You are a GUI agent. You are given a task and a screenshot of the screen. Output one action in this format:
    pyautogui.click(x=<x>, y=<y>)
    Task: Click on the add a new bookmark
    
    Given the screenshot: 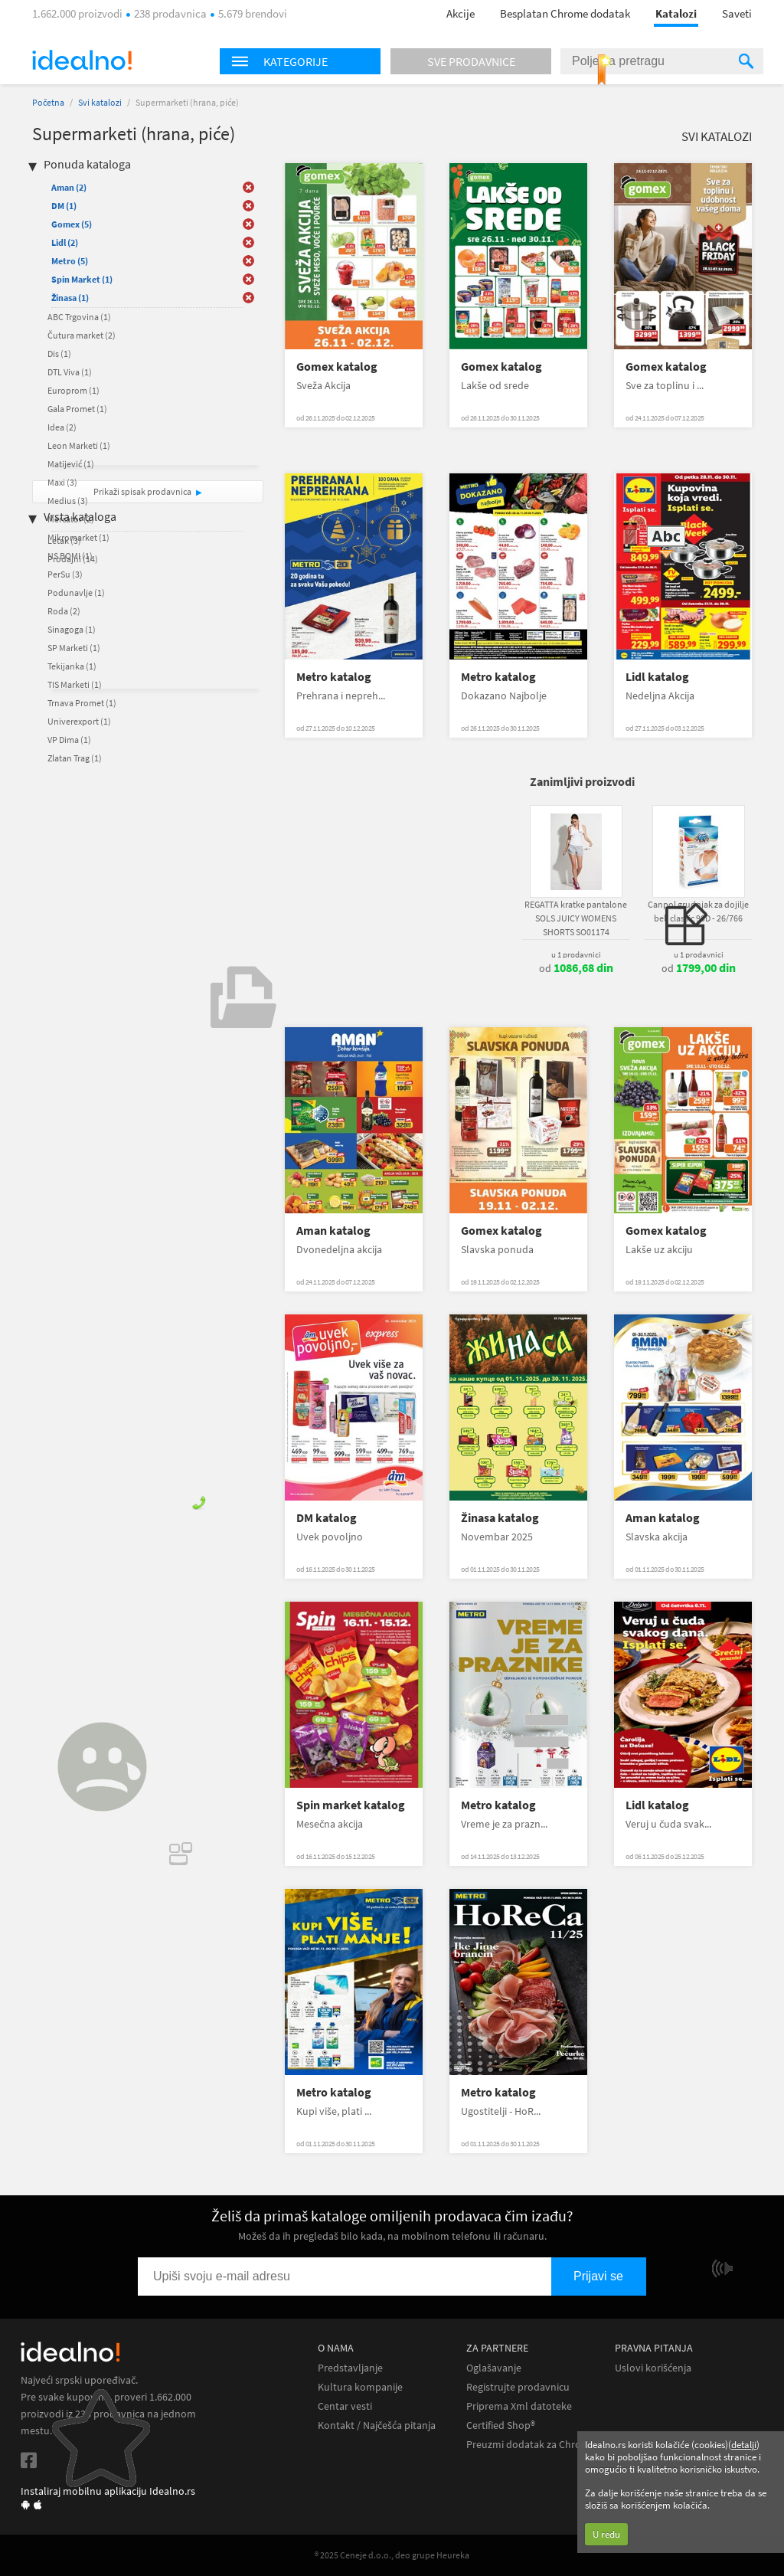 What is the action you would take?
    pyautogui.click(x=603, y=70)
    